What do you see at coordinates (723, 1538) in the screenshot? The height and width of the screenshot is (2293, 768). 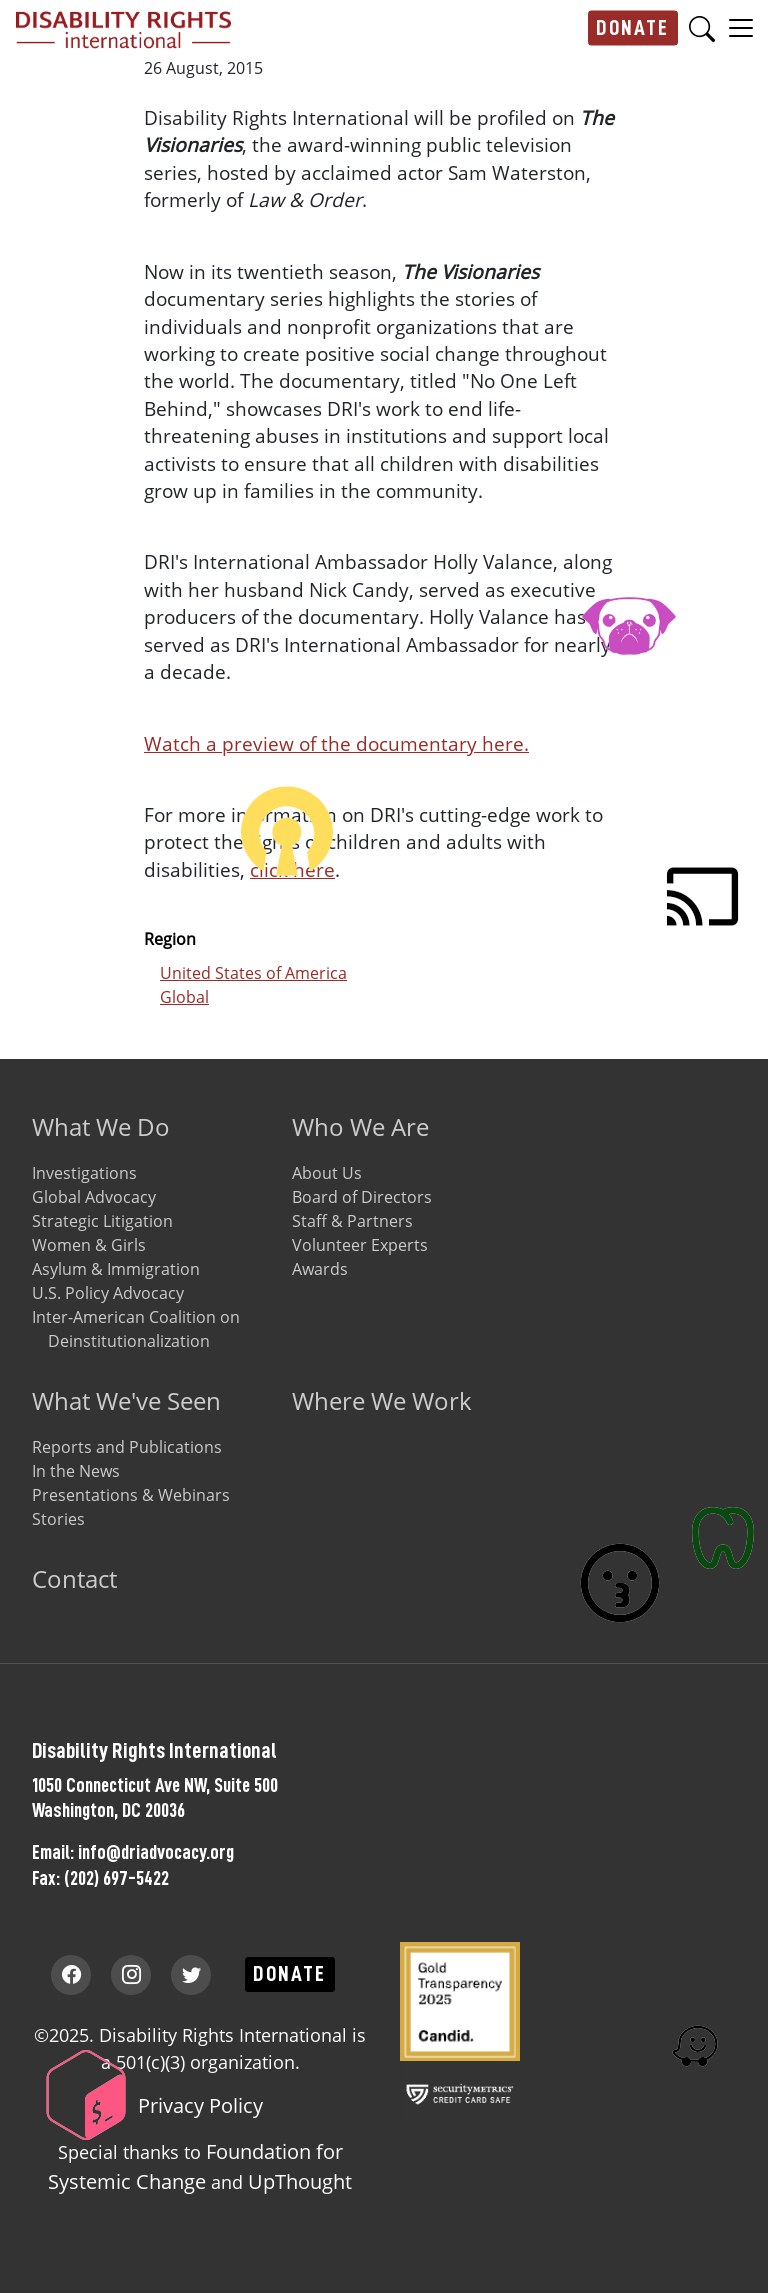 I see `access dental health or dentist services` at bounding box center [723, 1538].